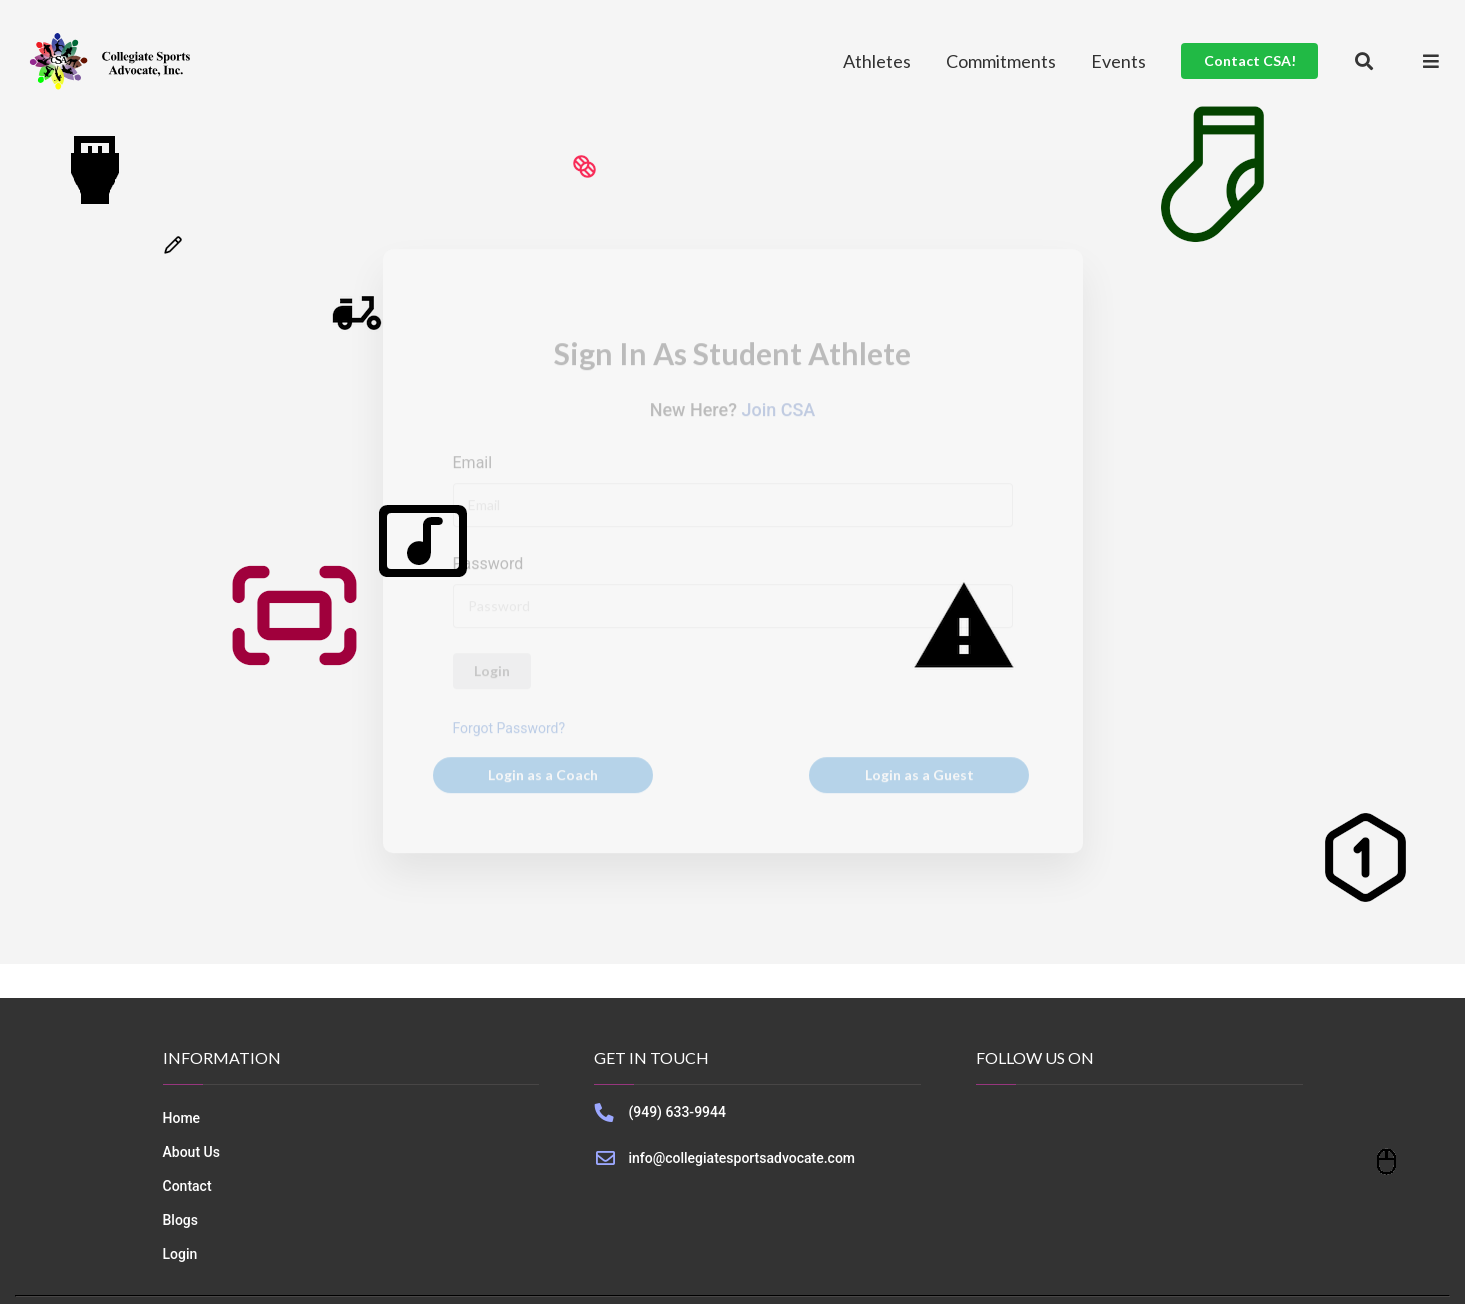  What do you see at coordinates (423, 541) in the screenshot?
I see `play or browse music videos` at bounding box center [423, 541].